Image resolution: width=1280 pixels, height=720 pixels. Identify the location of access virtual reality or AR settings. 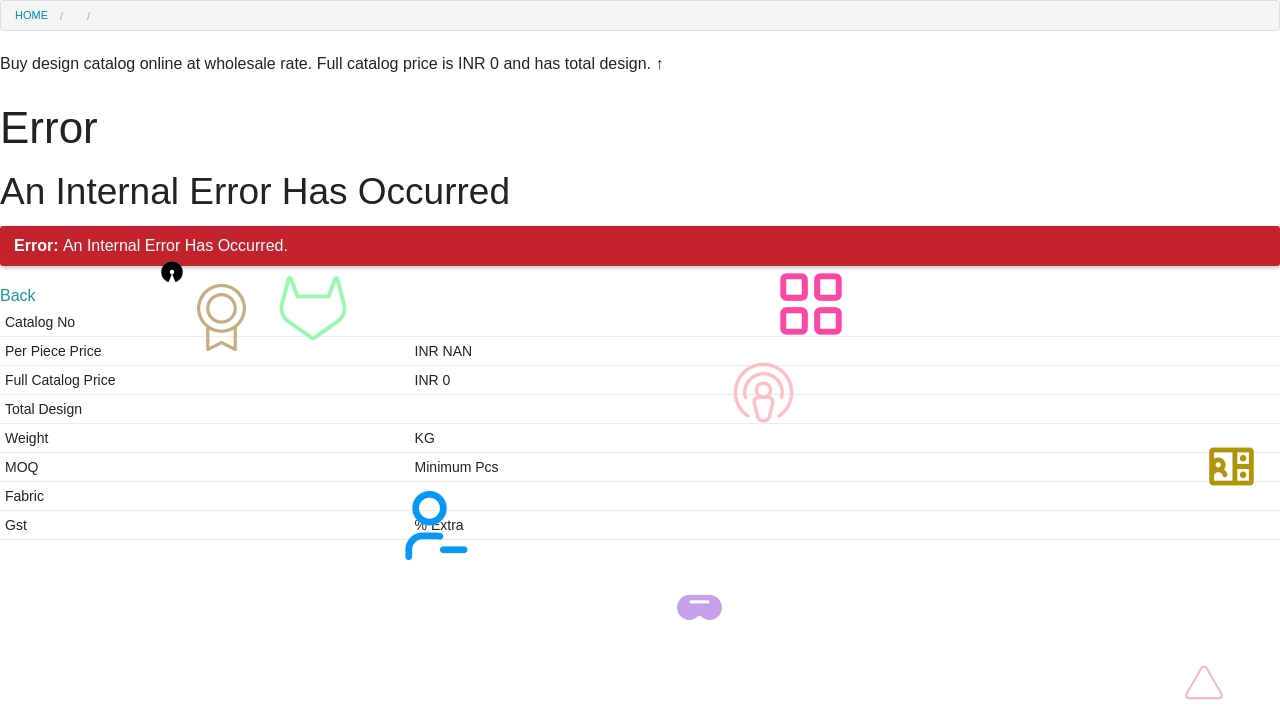
(699, 607).